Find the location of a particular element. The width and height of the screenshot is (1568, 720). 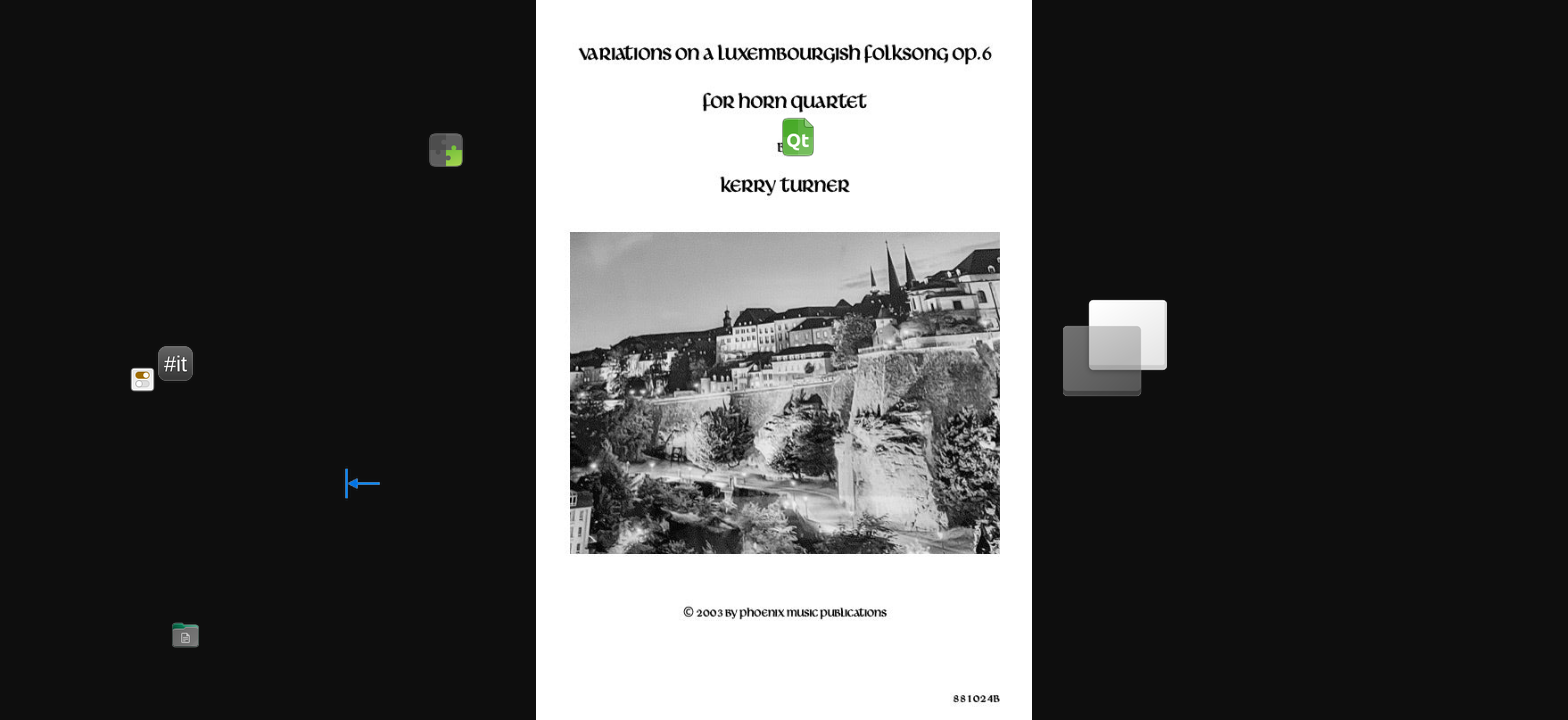

open task view to see all open windows is located at coordinates (1115, 348).